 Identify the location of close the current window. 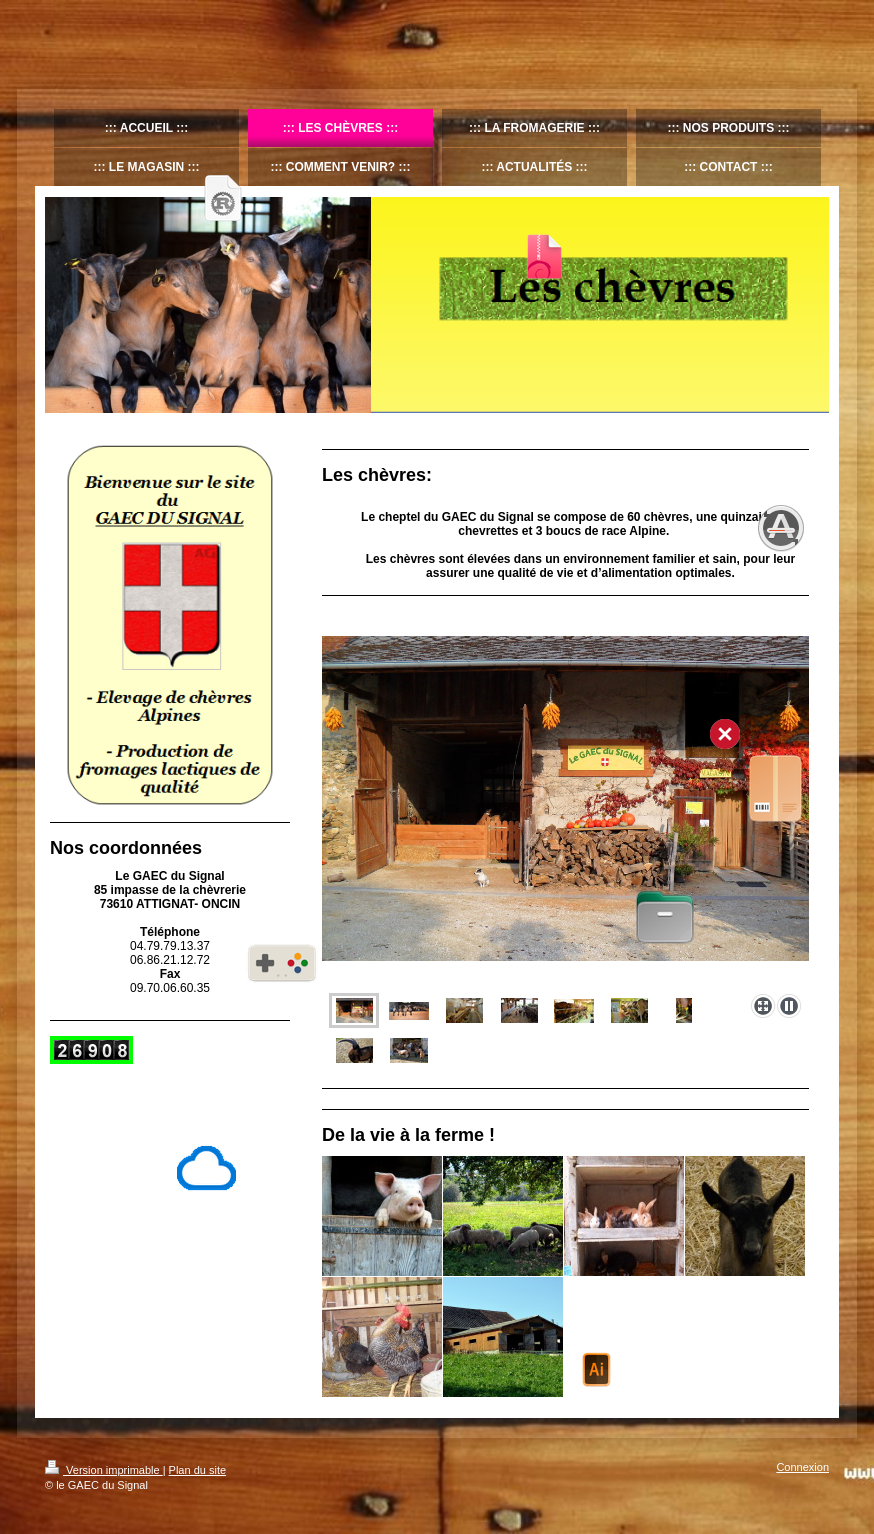
(725, 734).